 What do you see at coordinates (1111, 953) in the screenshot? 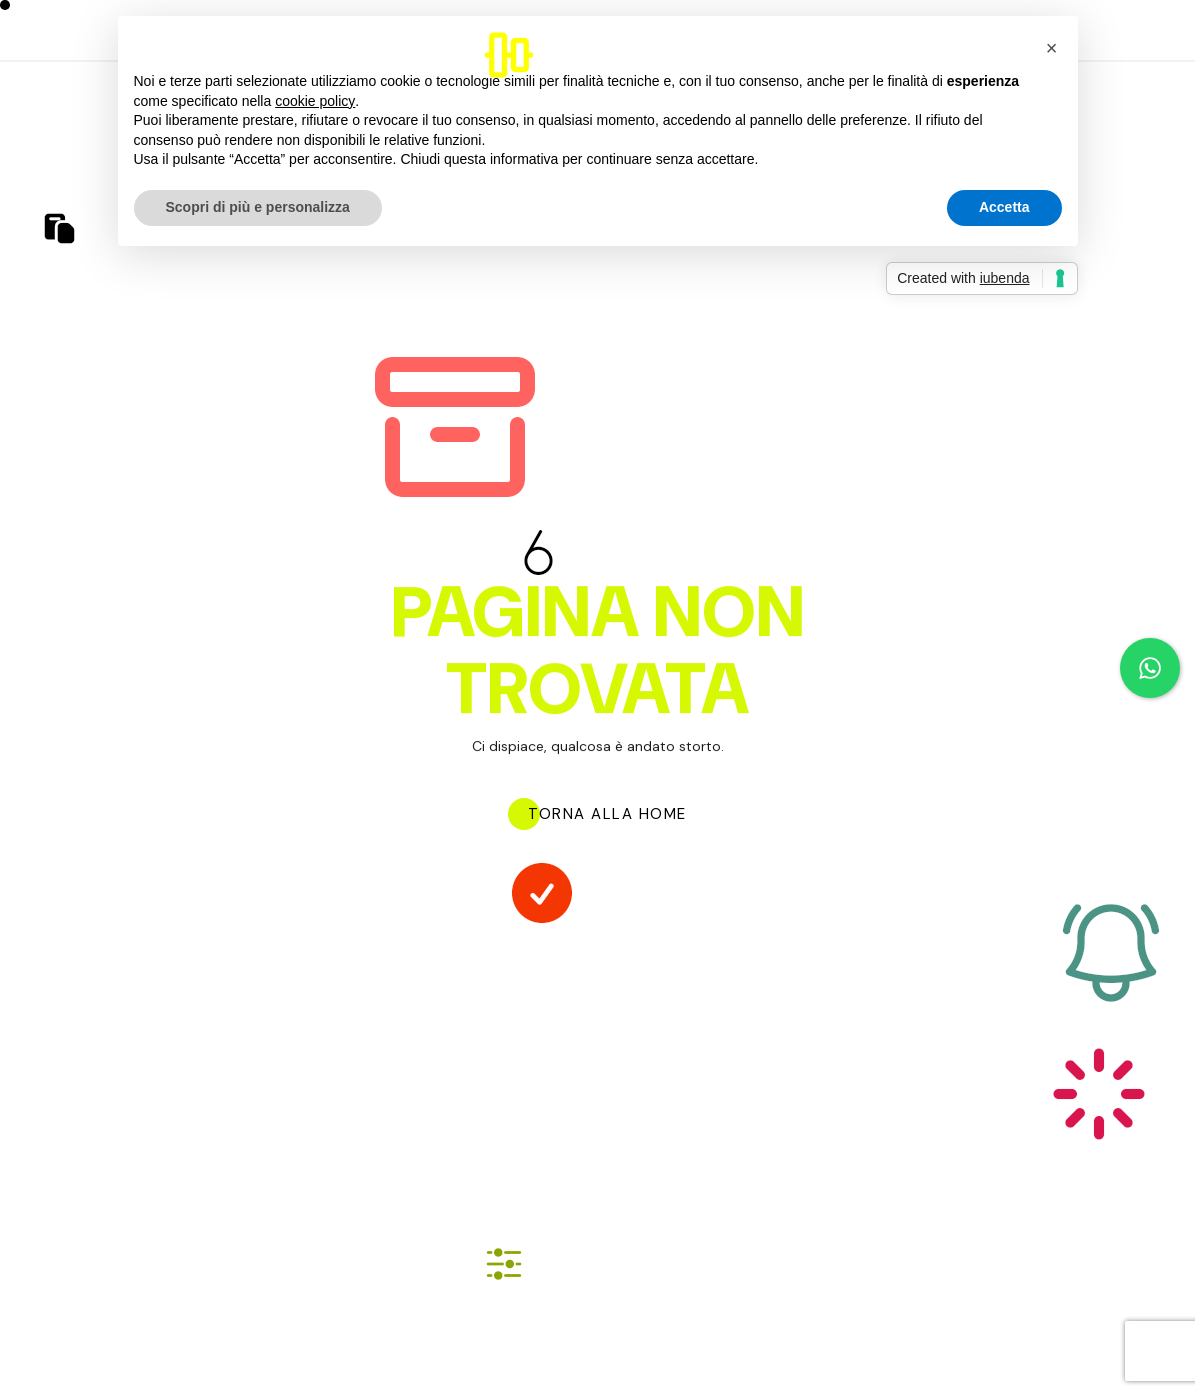
I see `indicates new notifications or alerts` at bounding box center [1111, 953].